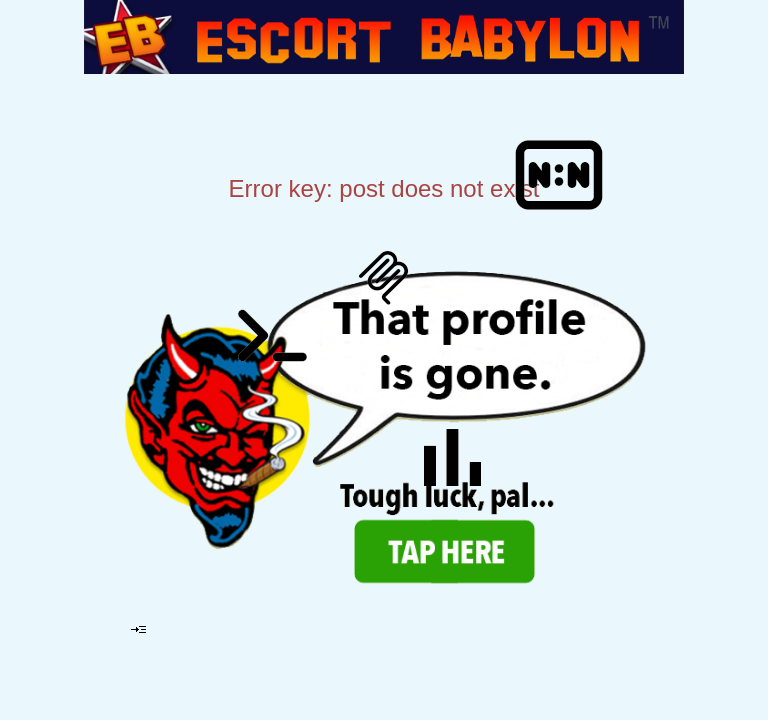 The height and width of the screenshot is (720, 768). Describe the element at coordinates (138, 629) in the screenshot. I see `expand to read more content` at that location.